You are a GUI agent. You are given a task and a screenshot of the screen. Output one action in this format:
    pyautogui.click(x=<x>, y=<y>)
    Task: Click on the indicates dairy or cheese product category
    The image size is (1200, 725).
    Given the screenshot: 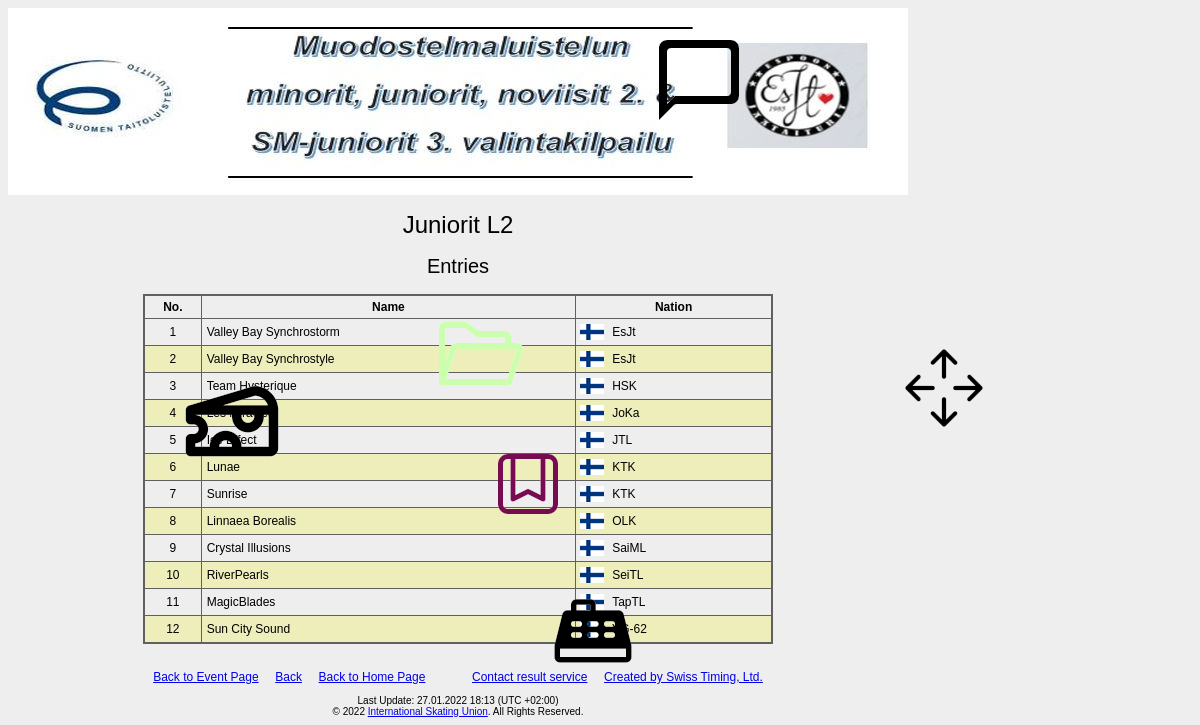 What is the action you would take?
    pyautogui.click(x=232, y=426)
    